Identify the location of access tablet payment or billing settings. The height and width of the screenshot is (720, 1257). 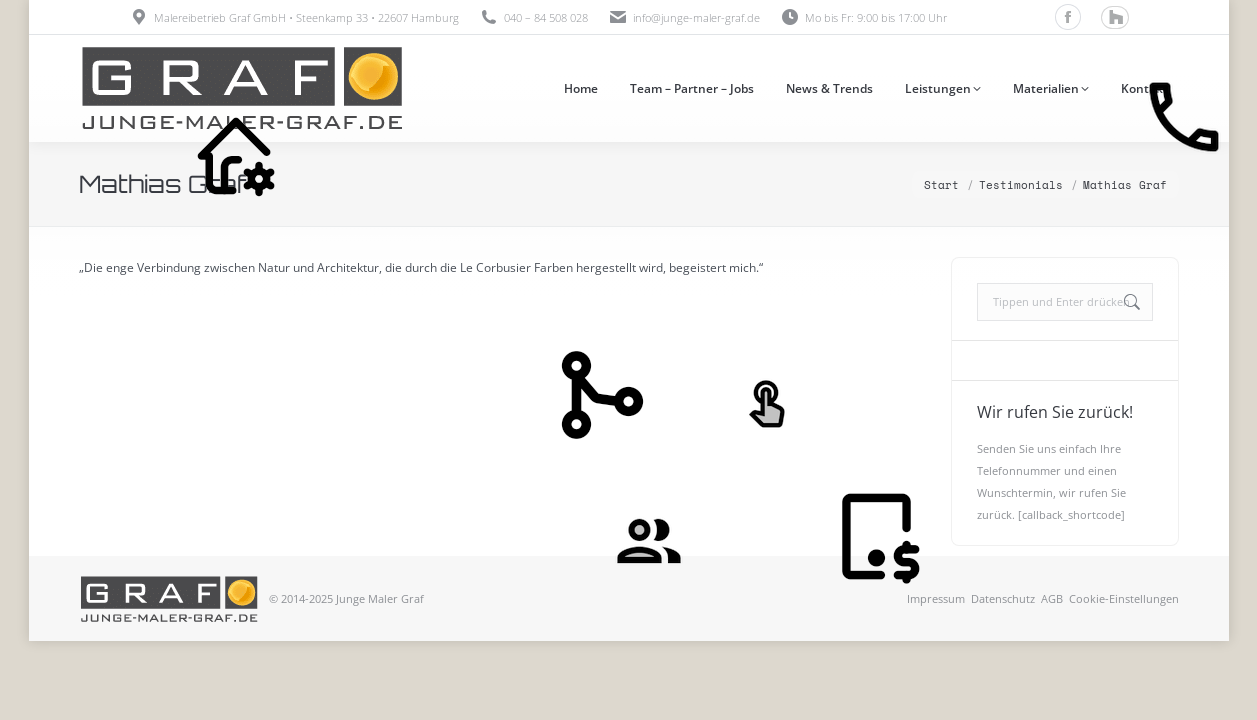
(876, 536).